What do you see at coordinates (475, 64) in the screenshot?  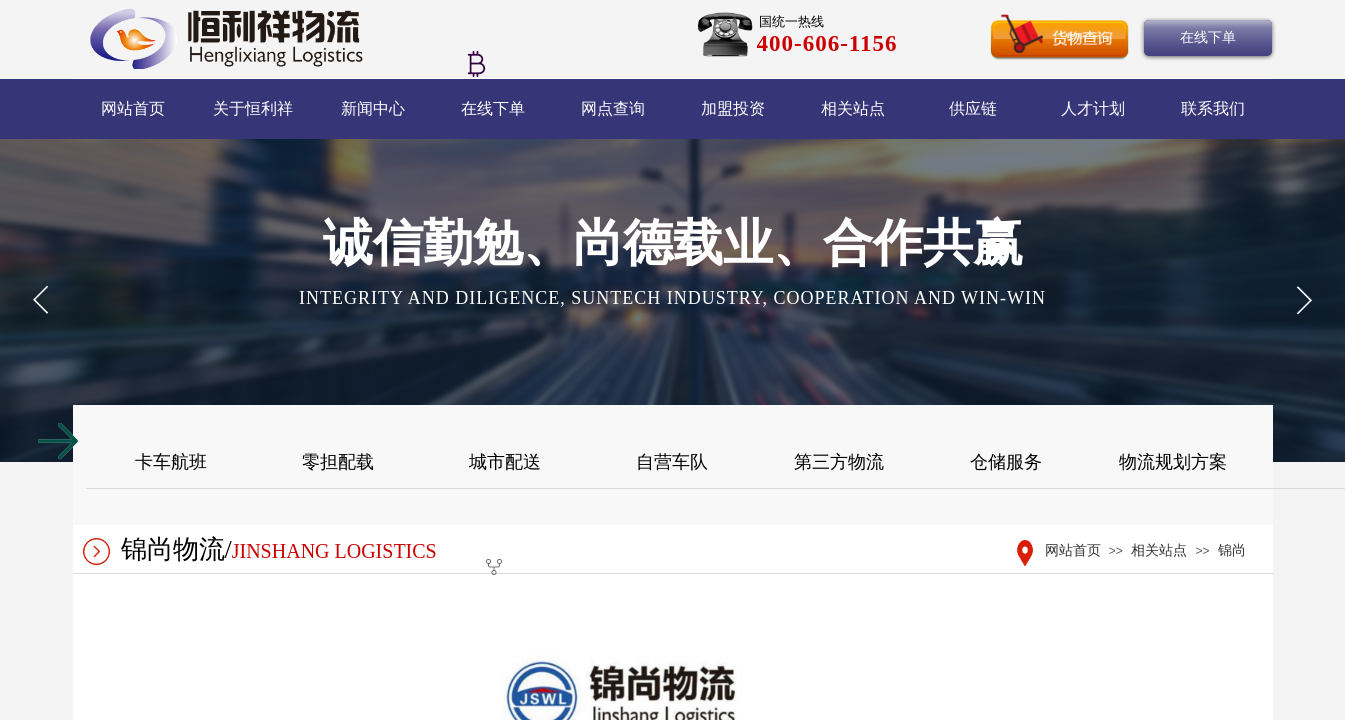 I see `view bitcoin balance or wallet` at bounding box center [475, 64].